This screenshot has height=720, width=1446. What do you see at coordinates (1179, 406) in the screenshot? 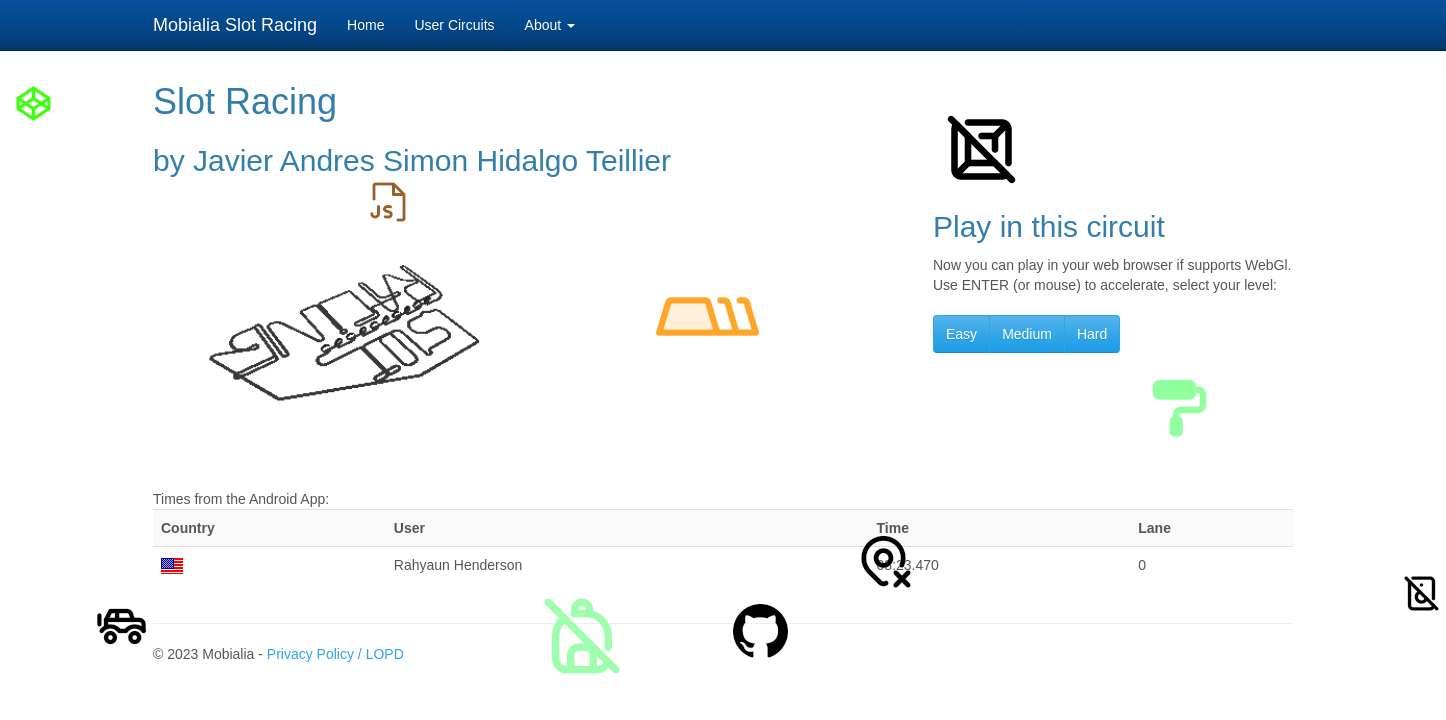
I see `customize theme or appearance settings` at bounding box center [1179, 406].